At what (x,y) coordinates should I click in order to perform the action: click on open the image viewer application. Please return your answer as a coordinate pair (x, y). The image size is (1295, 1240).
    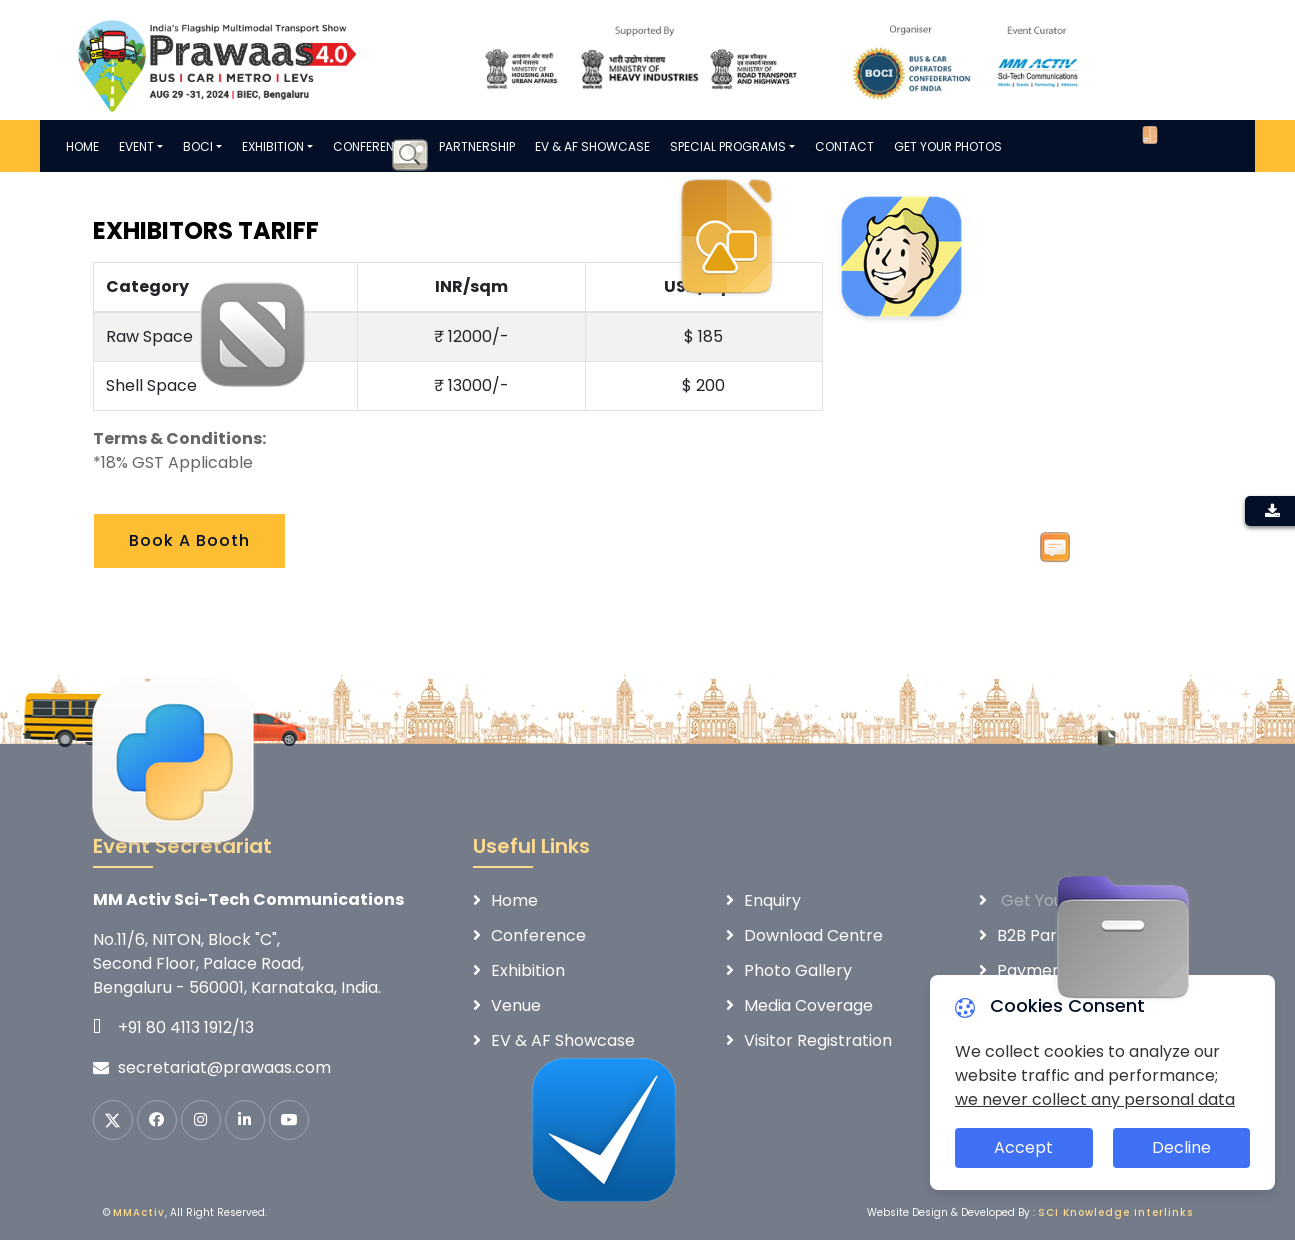
    Looking at the image, I should click on (410, 155).